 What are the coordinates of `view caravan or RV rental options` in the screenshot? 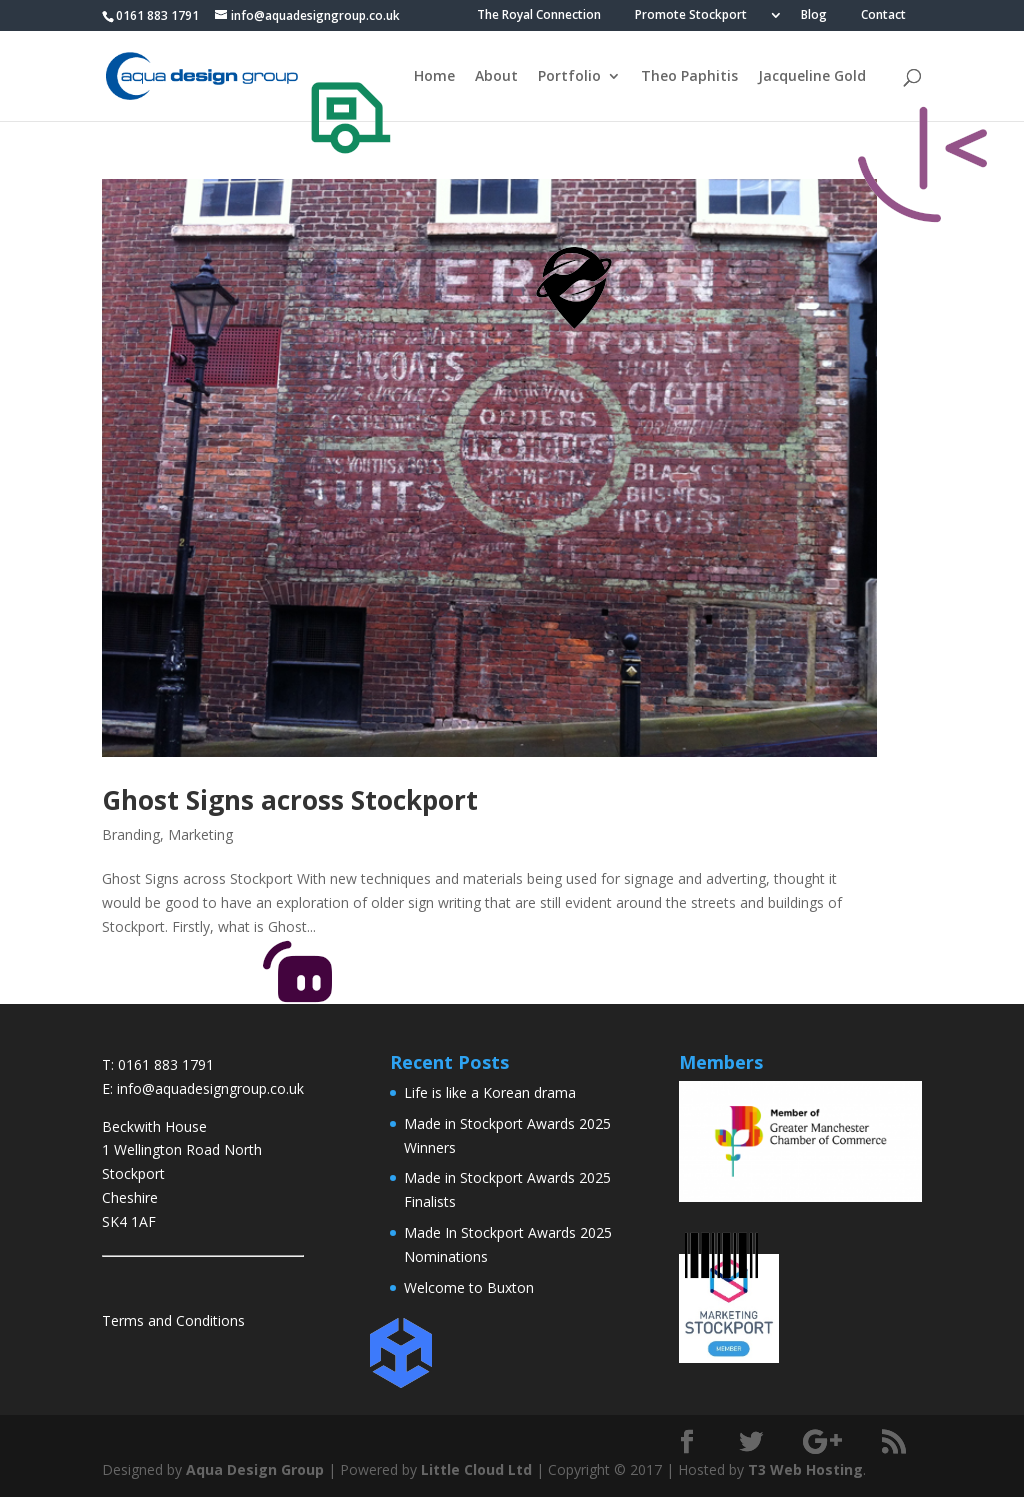 It's located at (349, 116).